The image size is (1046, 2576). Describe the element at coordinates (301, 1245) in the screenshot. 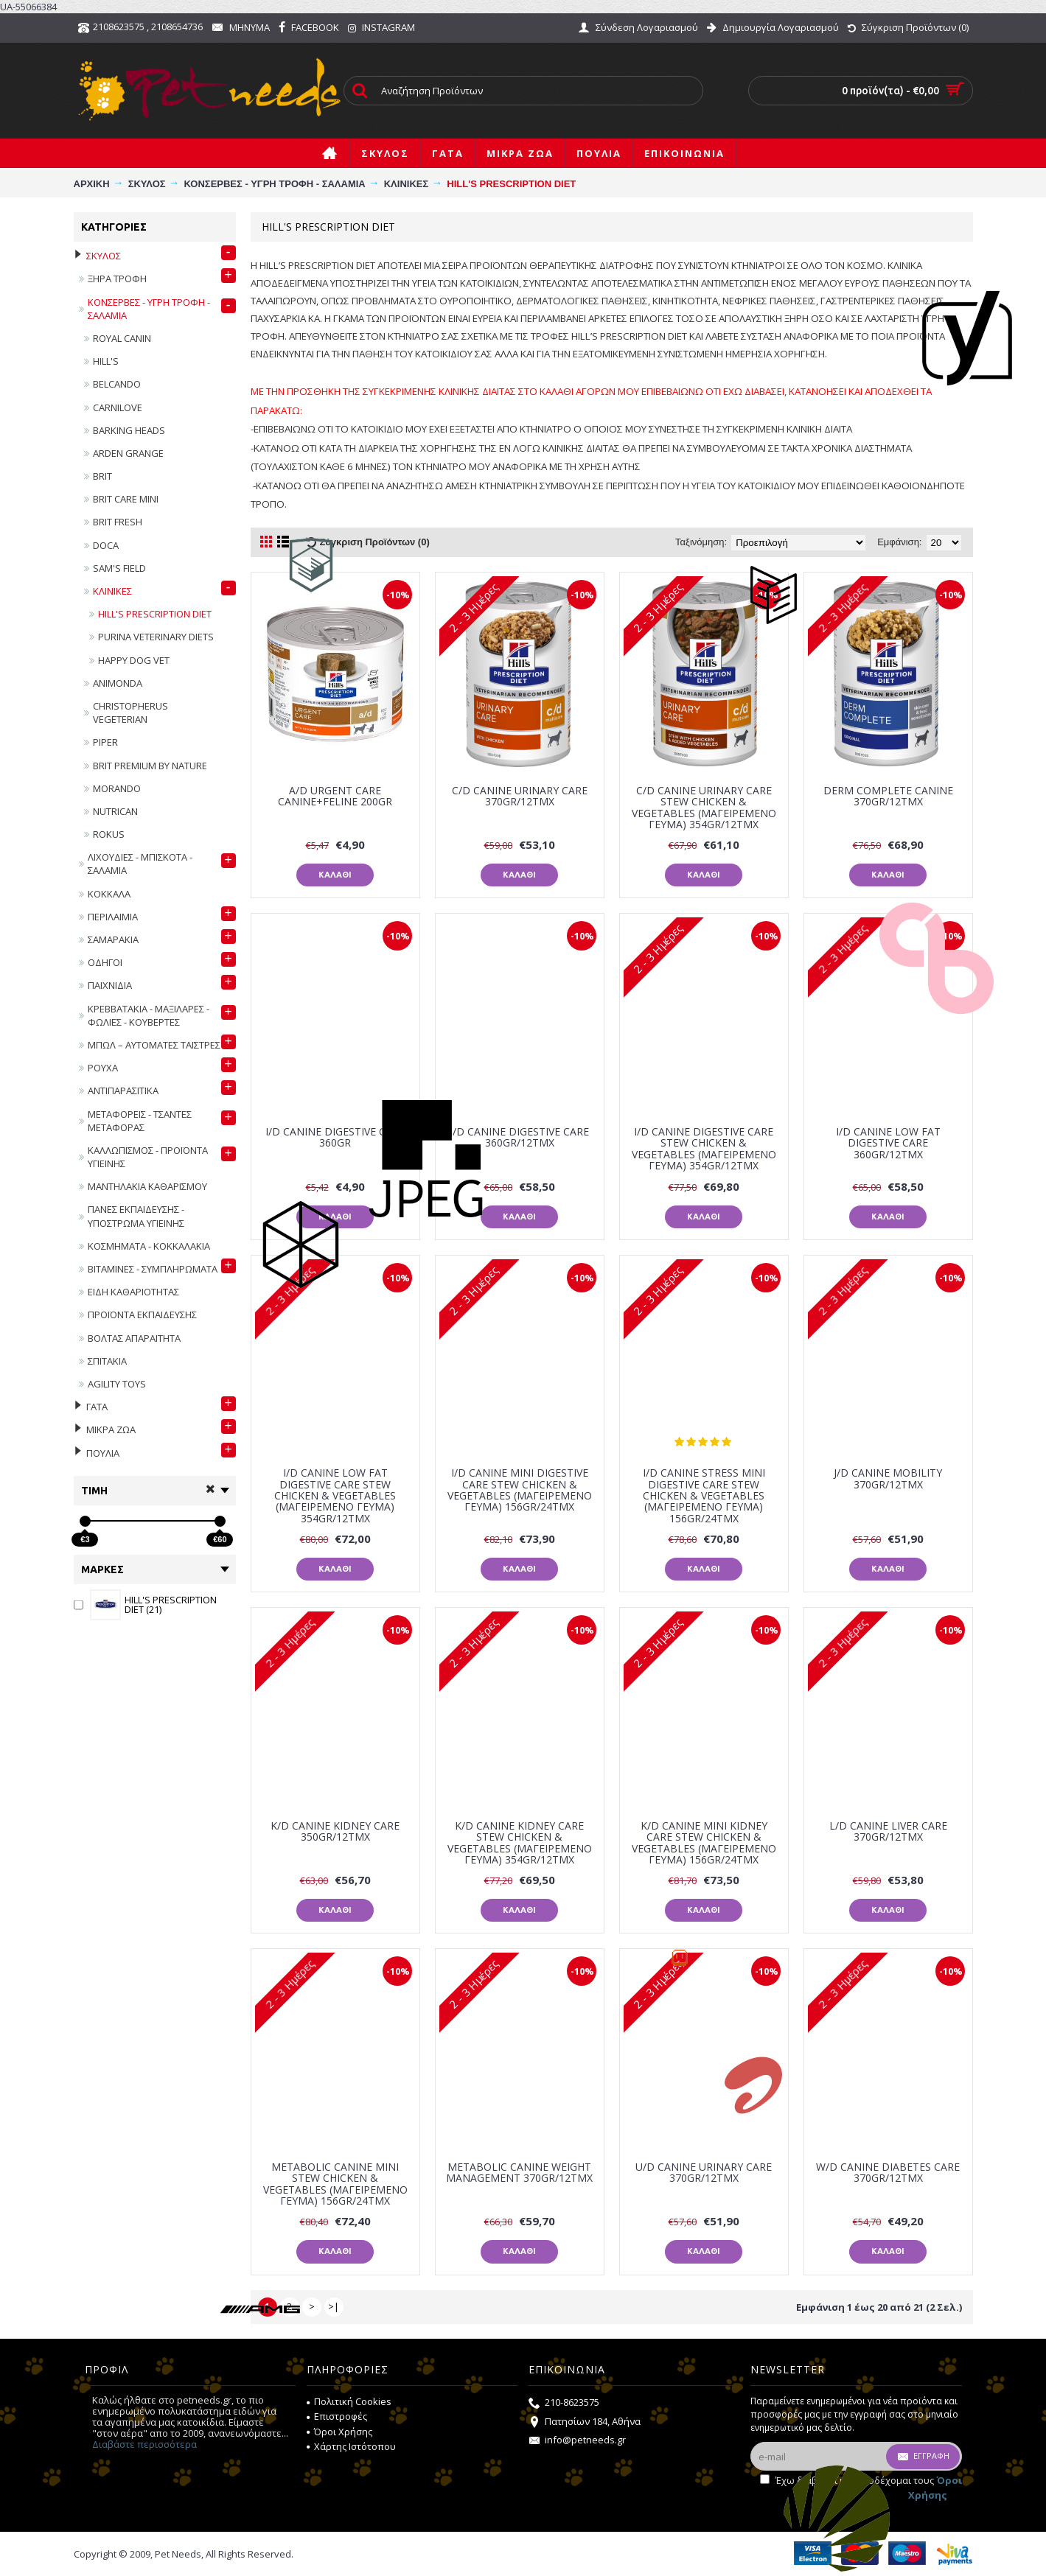

I see `vfairs virtual events platform logo` at that location.